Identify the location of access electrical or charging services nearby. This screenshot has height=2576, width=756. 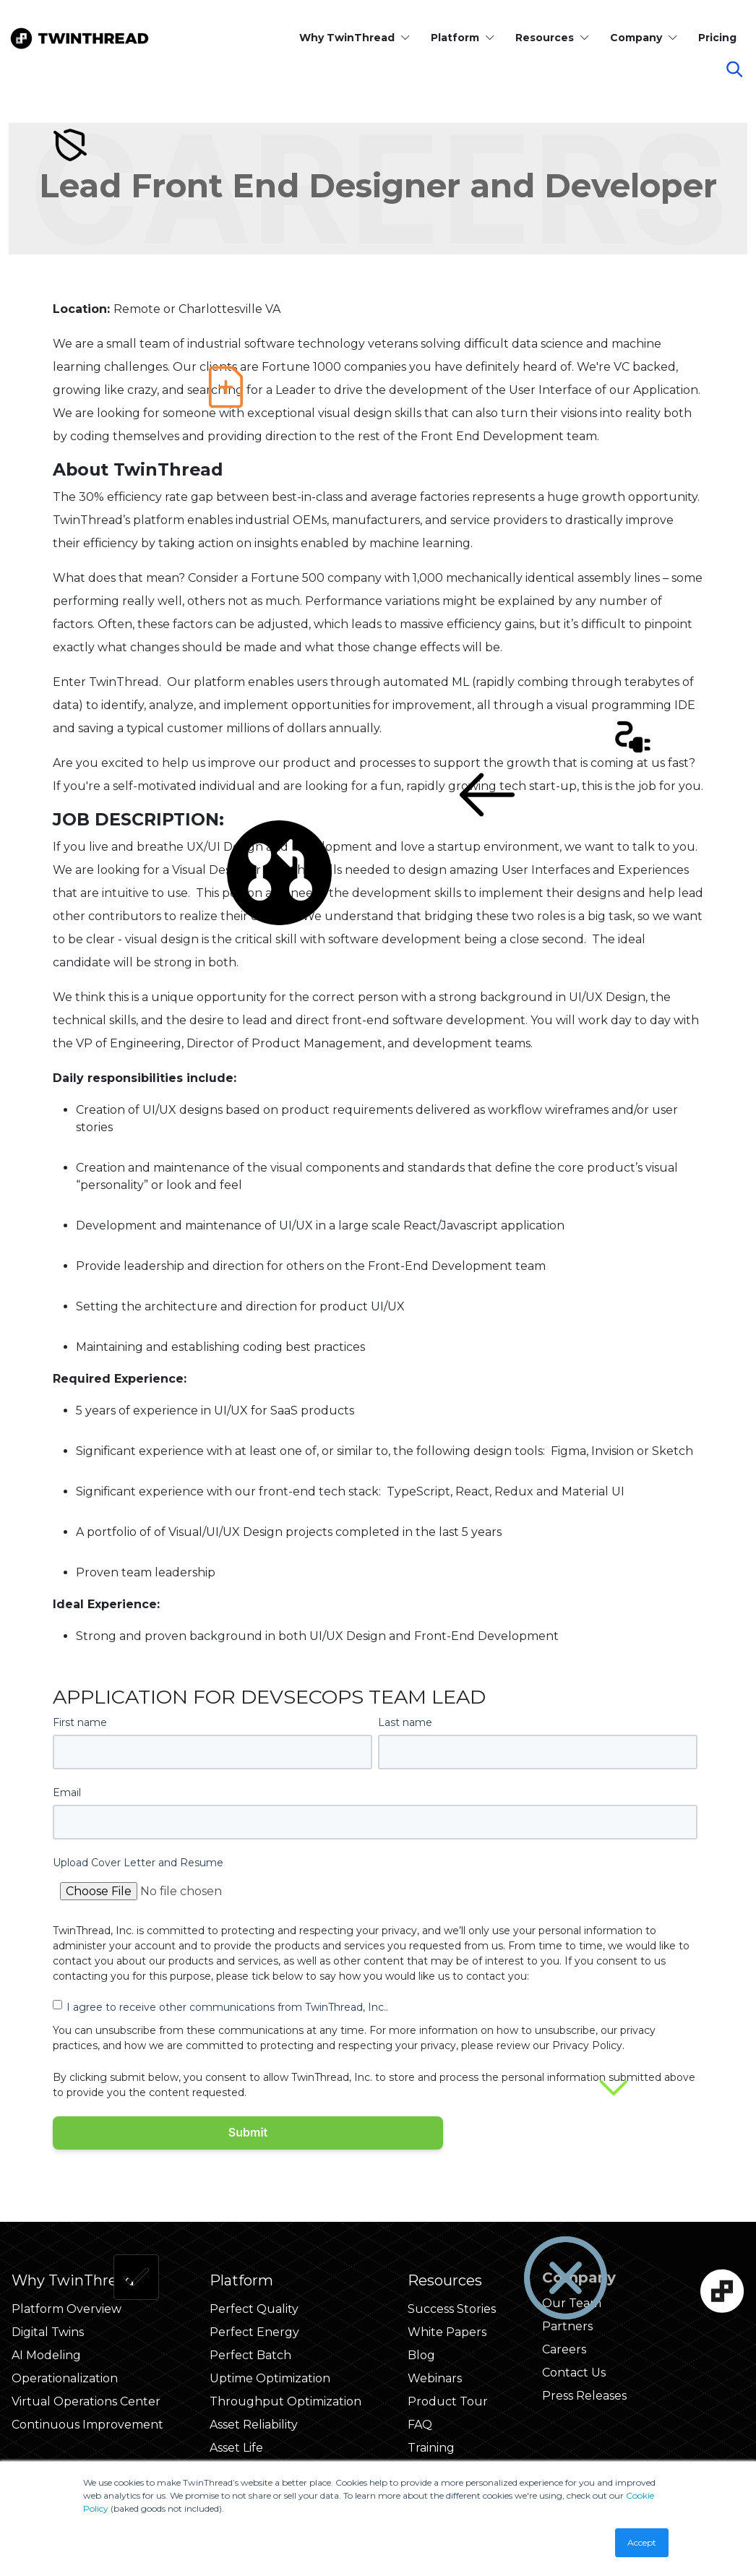
(632, 737).